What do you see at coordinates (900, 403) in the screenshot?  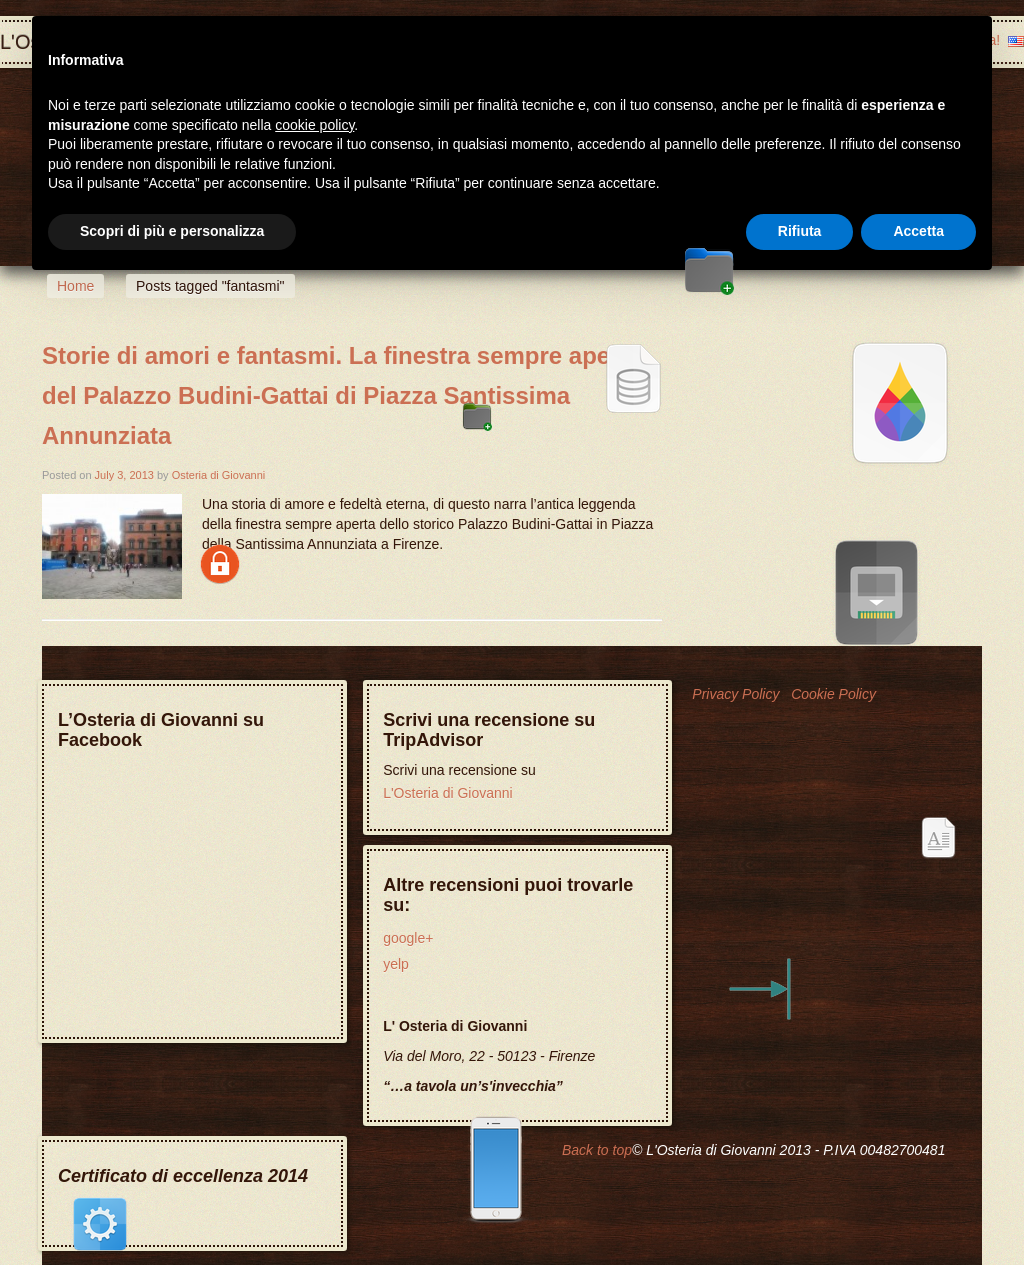 I see `file type indicator for IT87 hardware monitor configuration` at bounding box center [900, 403].